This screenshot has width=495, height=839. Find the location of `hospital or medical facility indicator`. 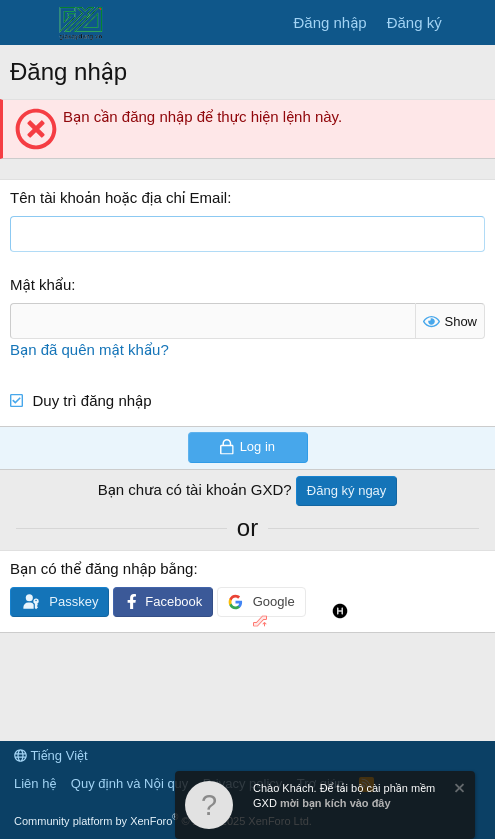

hospital or medical facility indicator is located at coordinates (340, 611).